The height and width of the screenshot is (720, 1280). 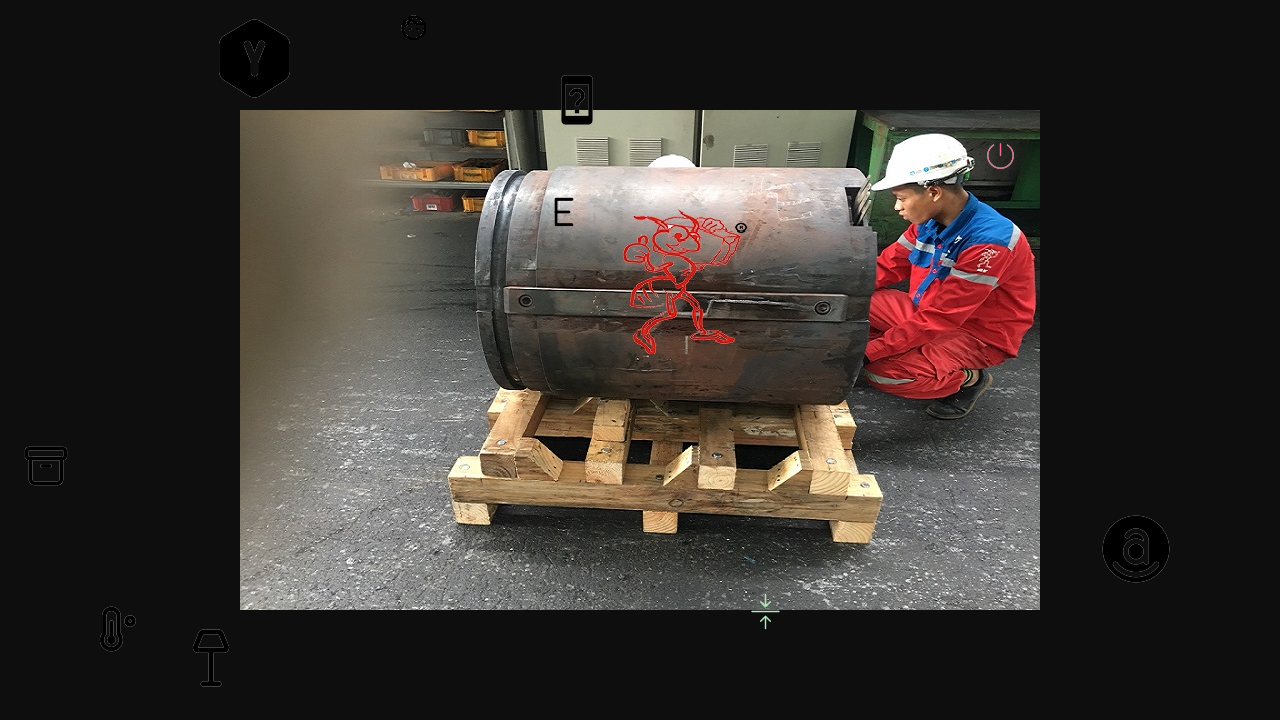 I want to click on archive this item, so click(x=46, y=466).